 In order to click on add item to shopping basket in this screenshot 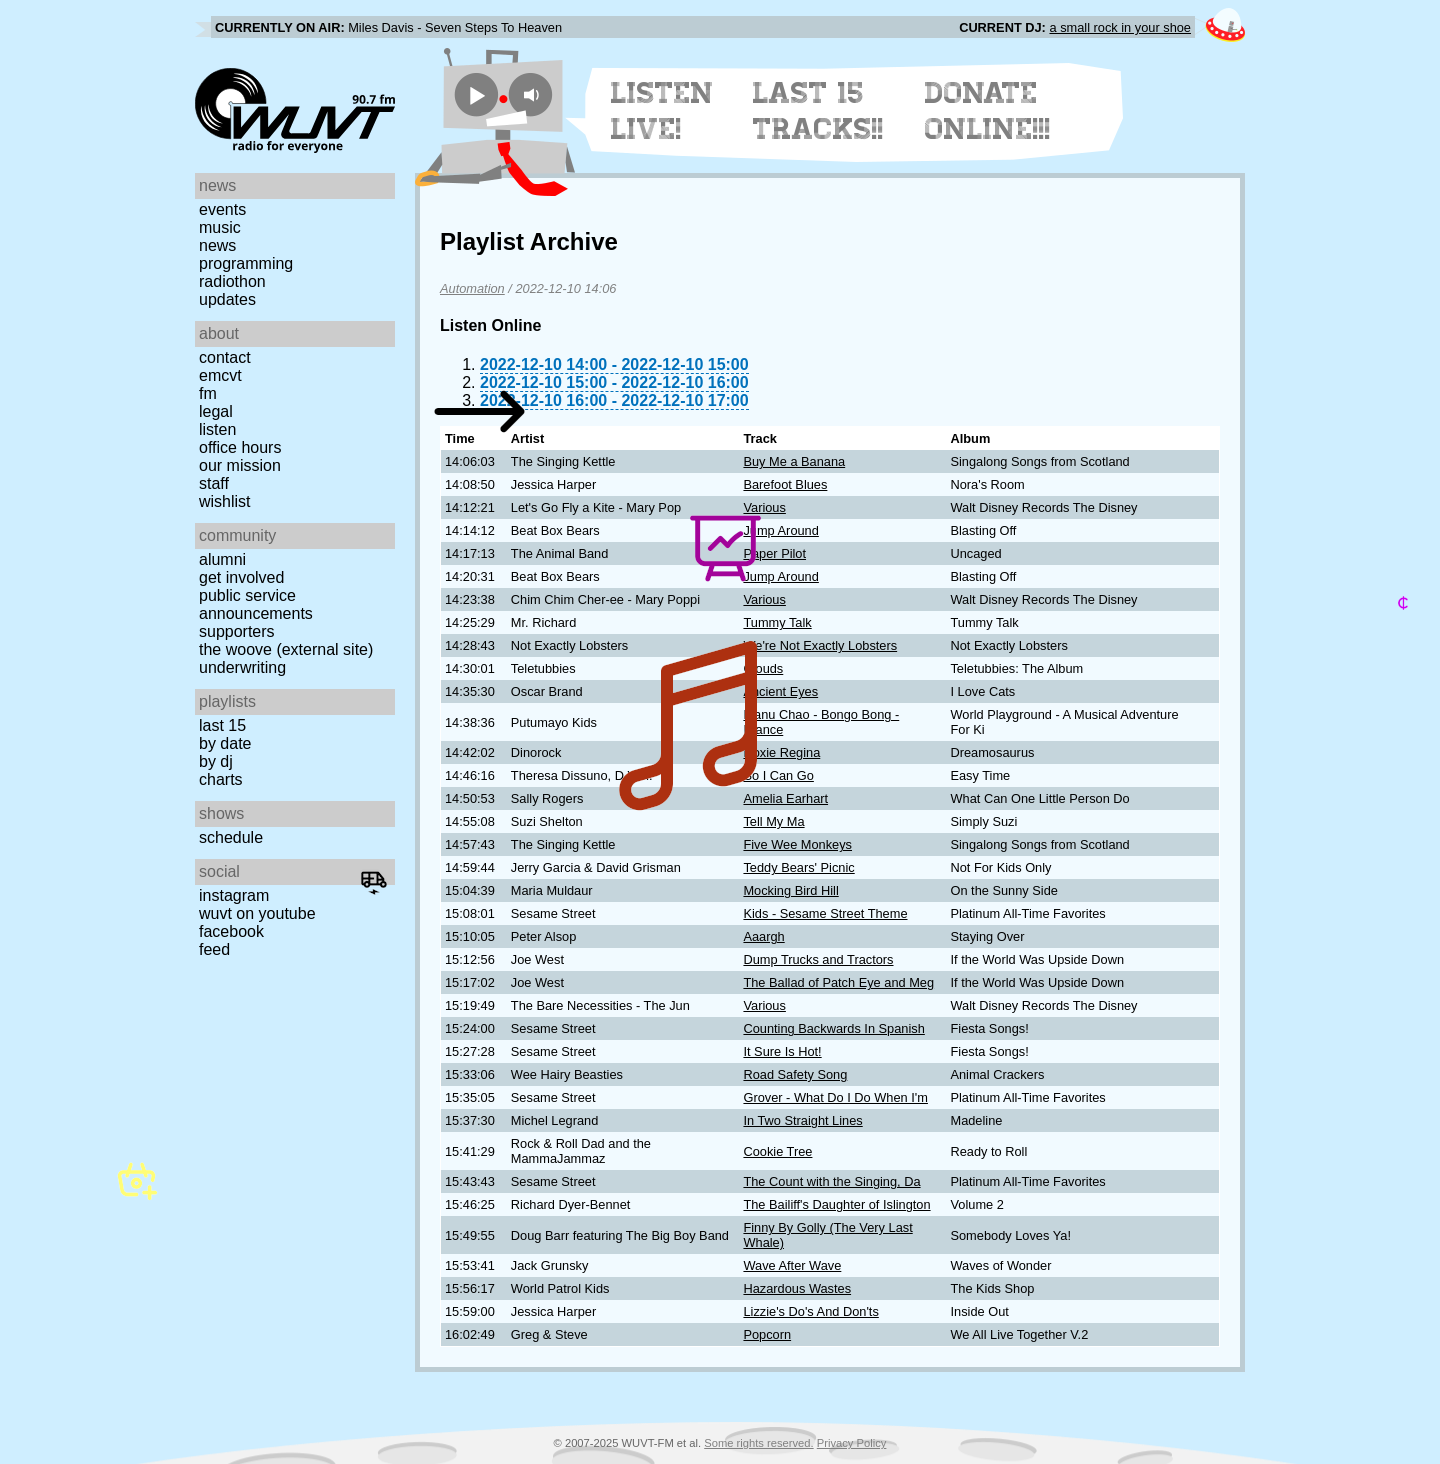, I will do `click(136, 1179)`.